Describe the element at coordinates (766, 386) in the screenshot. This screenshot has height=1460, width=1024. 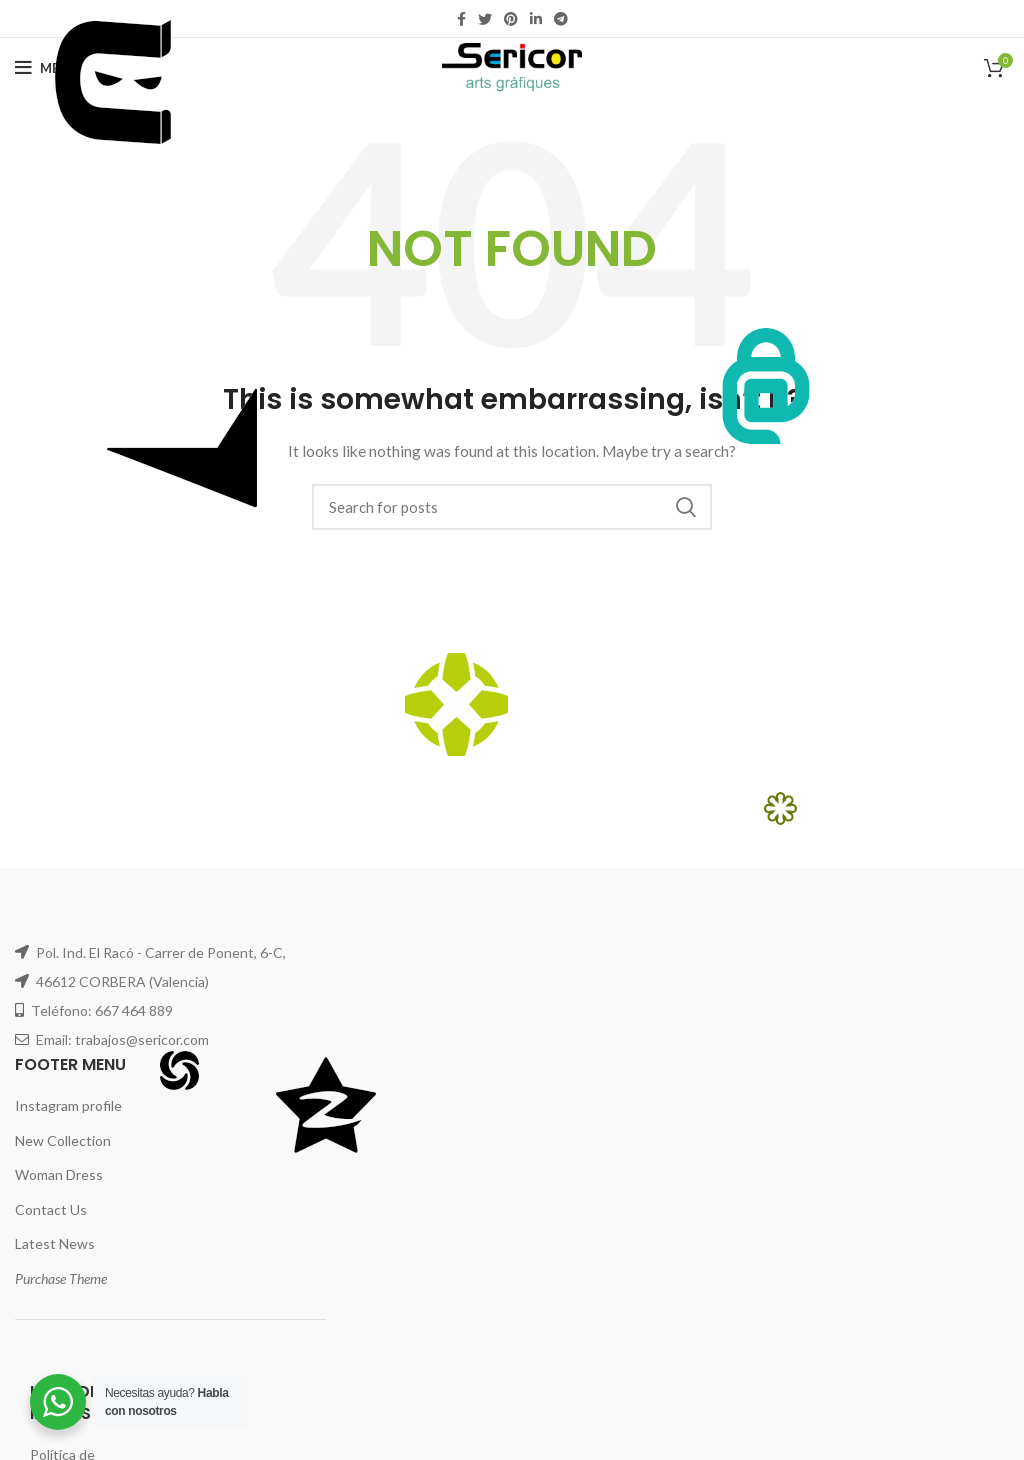
I see `open addy.io email alias service` at that location.